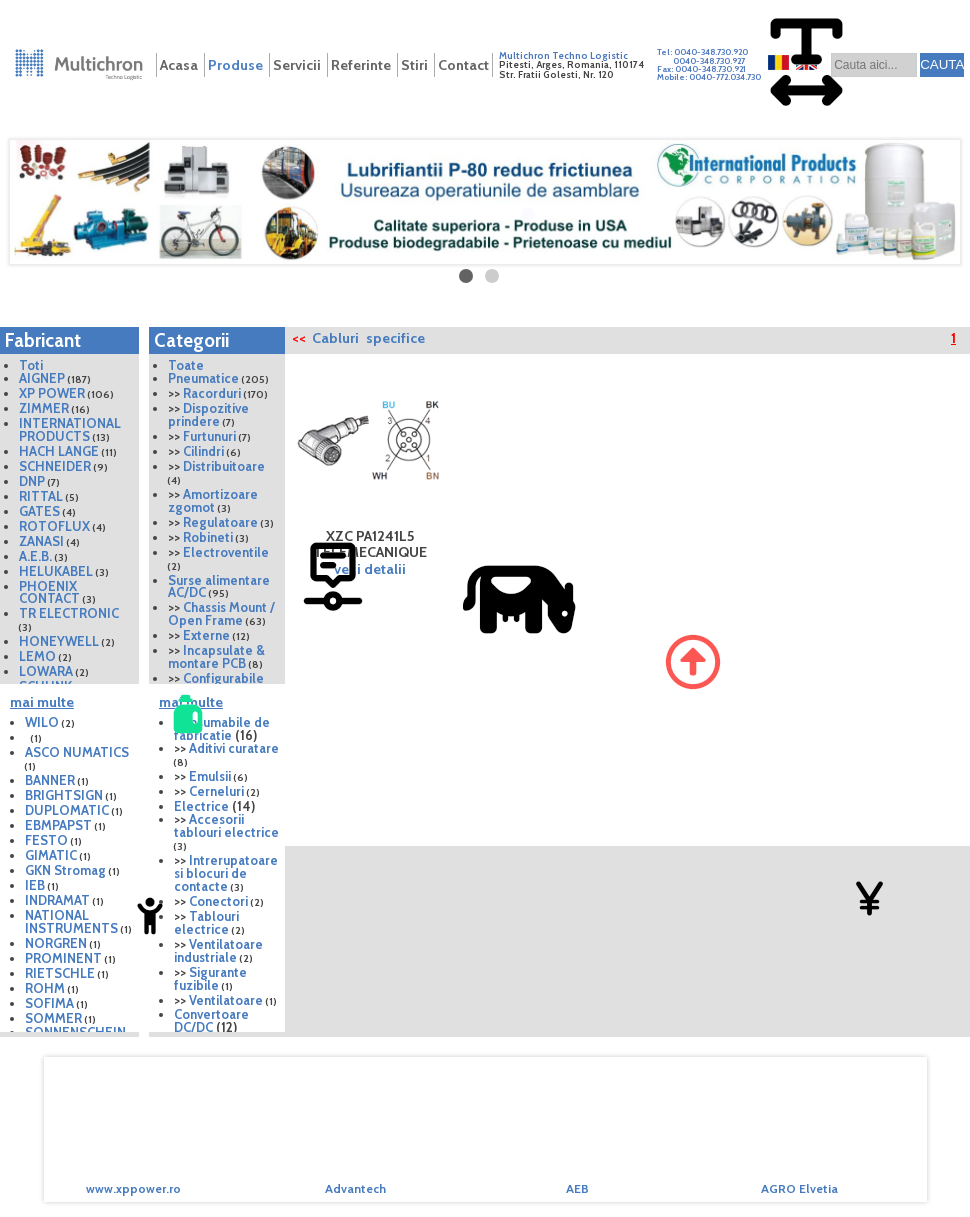 The height and width of the screenshot is (1217, 970). Describe the element at coordinates (806, 59) in the screenshot. I see `adjust text width or horizontal spacing` at that location.